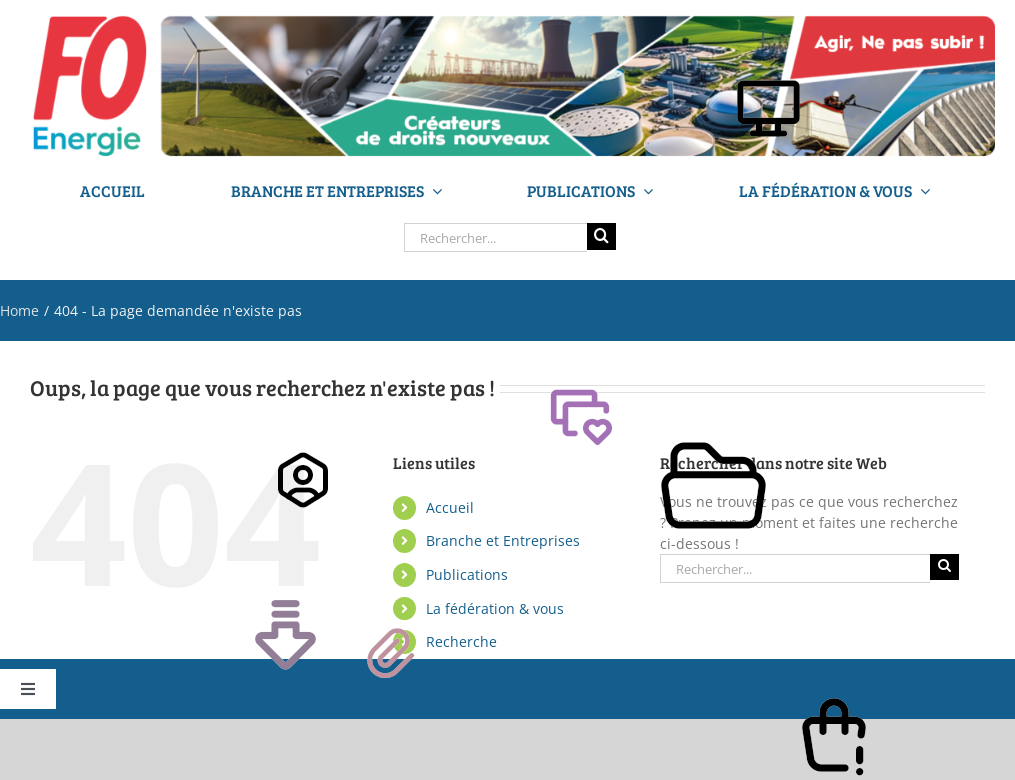  I want to click on donate or send money to a cause you love, so click(580, 413).